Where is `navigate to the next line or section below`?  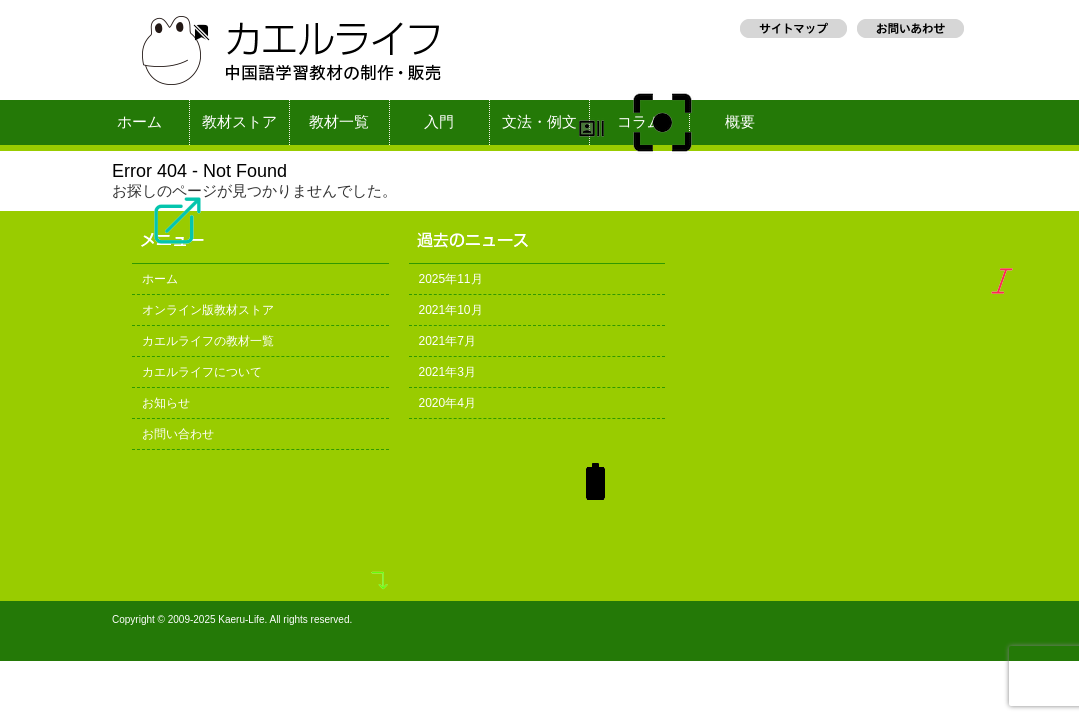
navigate to the next line or section below is located at coordinates (379, 580).